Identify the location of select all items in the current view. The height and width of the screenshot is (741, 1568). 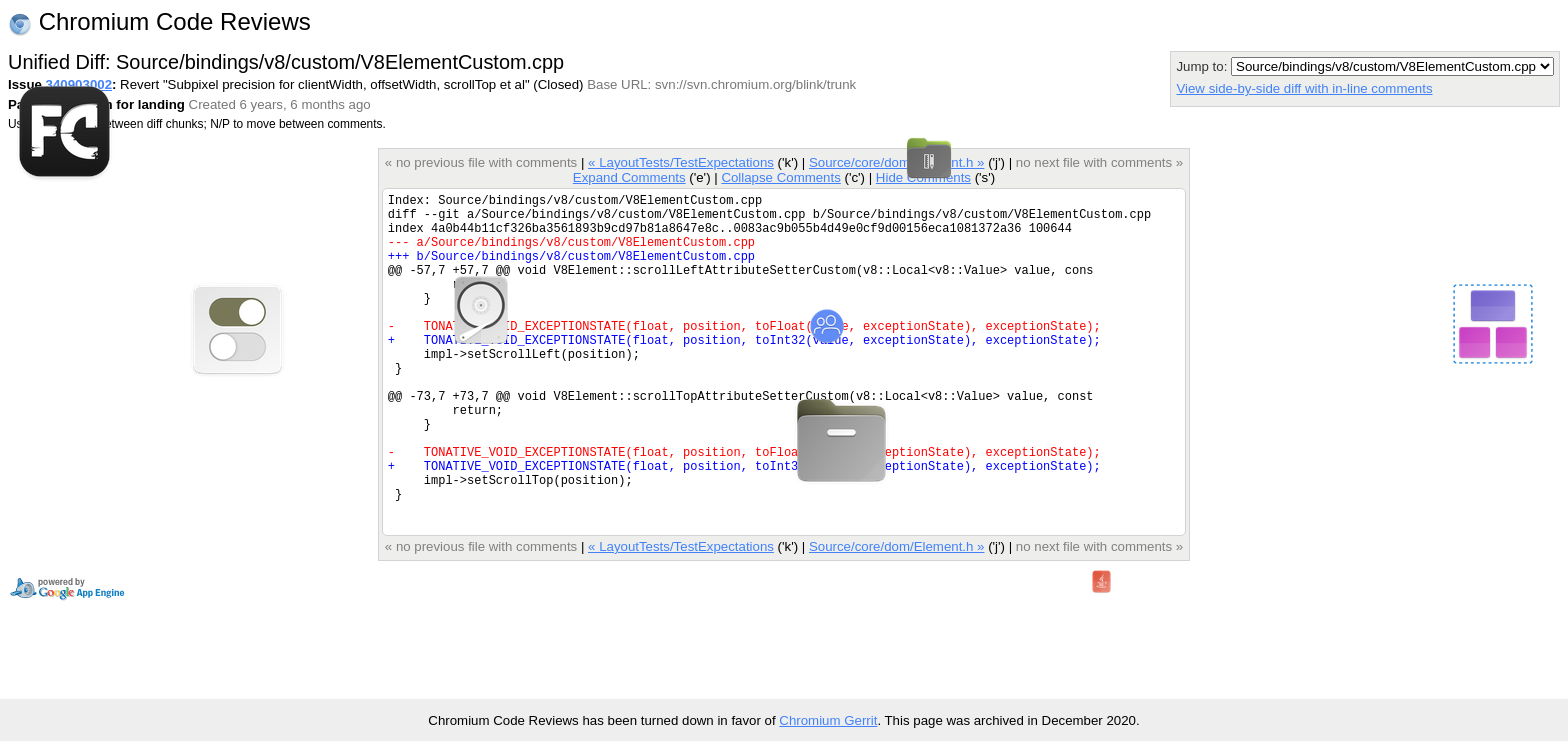
(1493, 324).